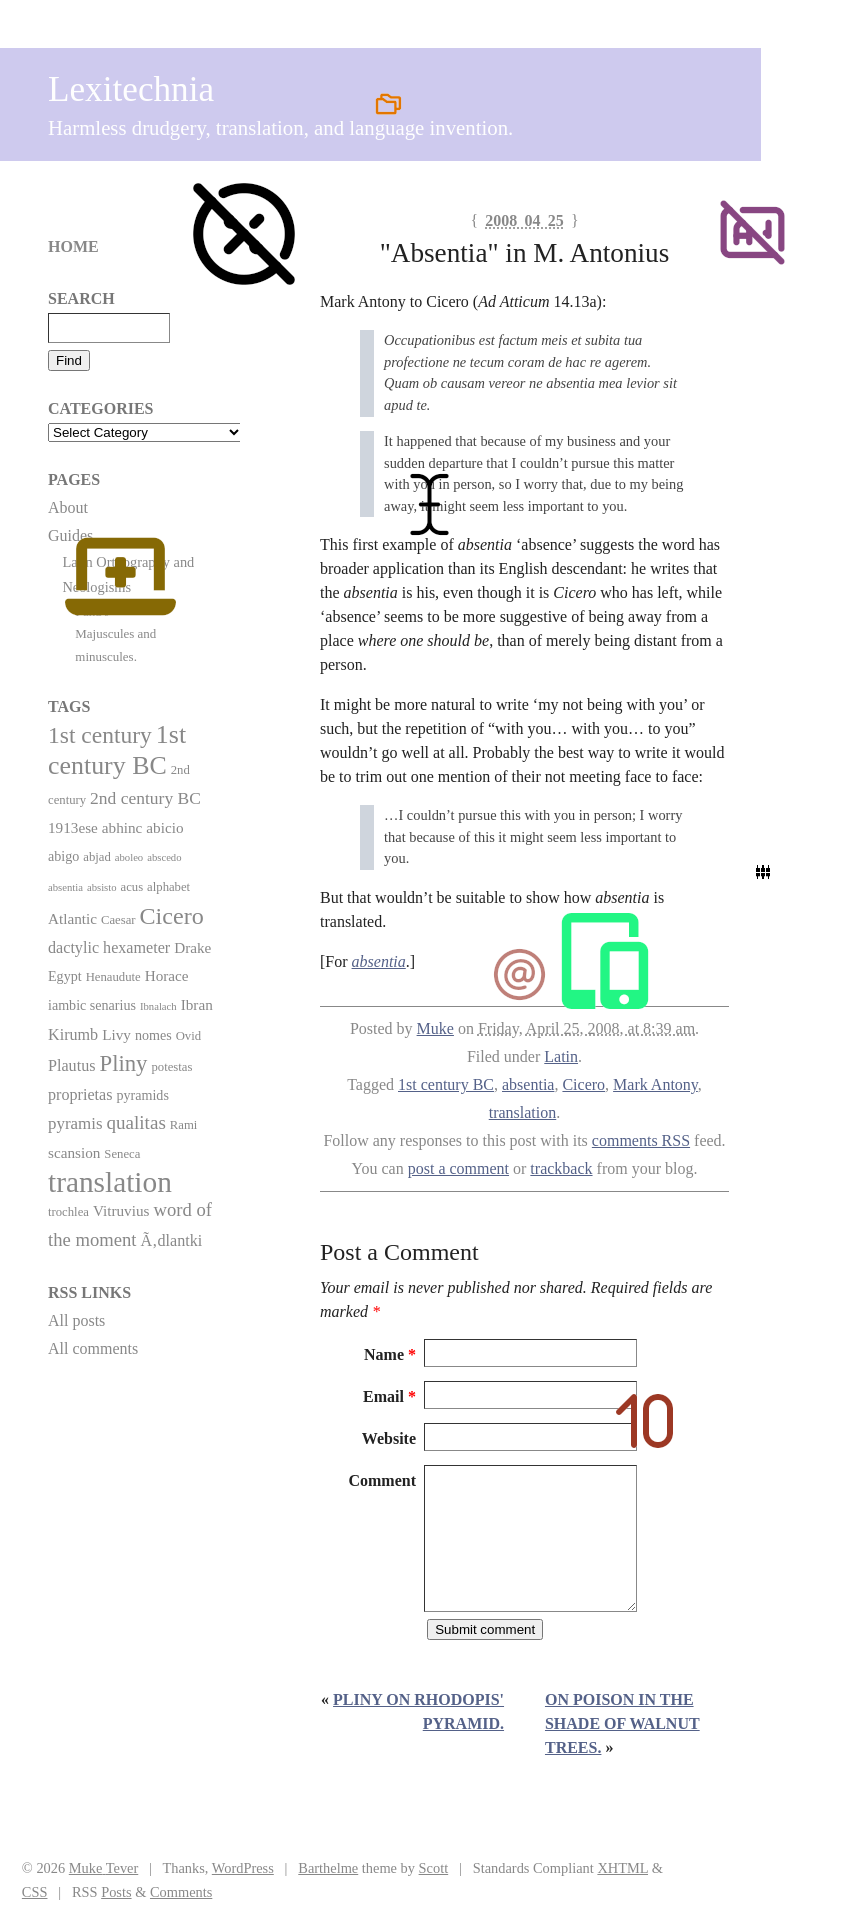 This screenshot has width=857, height=1926. What do you see at coordinates (646, 1421) in the screenshot?
I see `indicates item number 10 in a list or sequence` at bounding box center [646, 1421].